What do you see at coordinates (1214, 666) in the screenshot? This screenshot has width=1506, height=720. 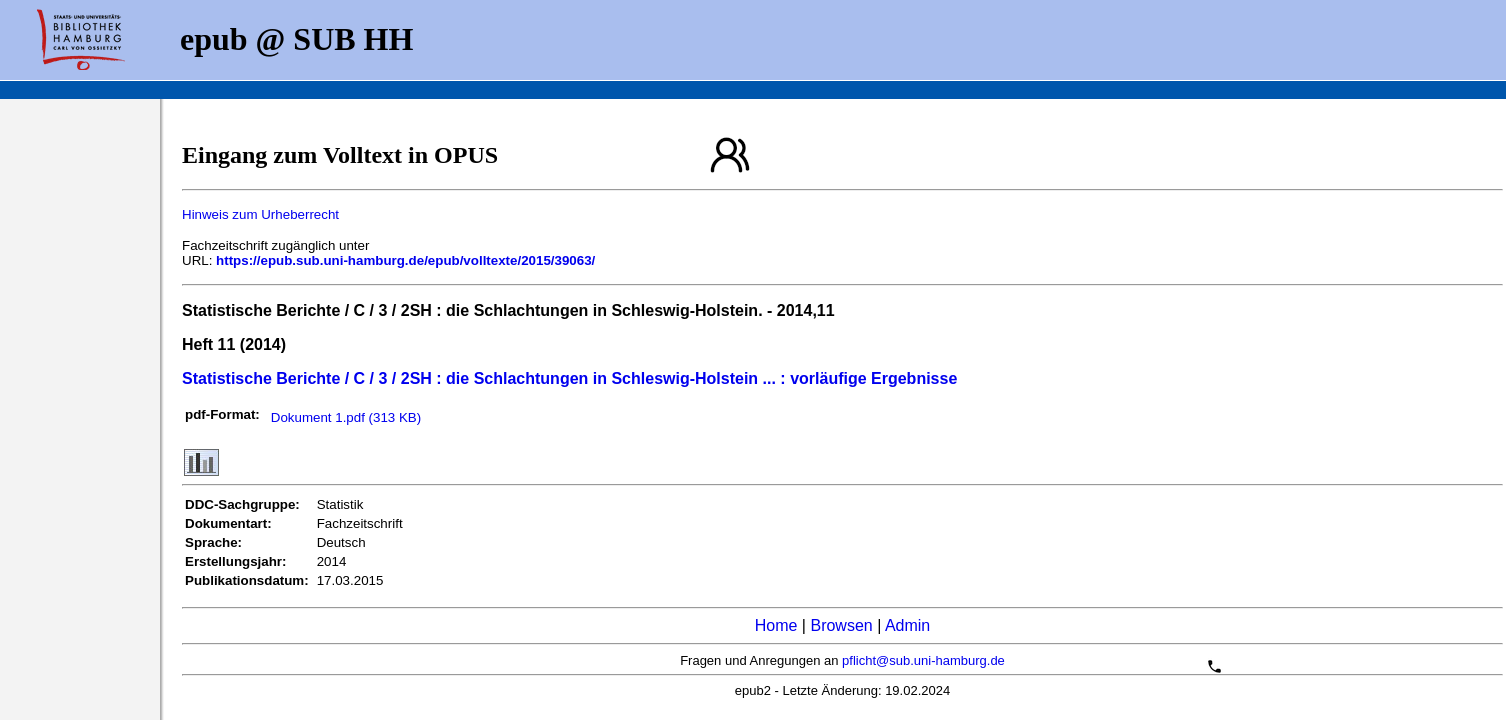 I see `make a phone call` at bounding box center [1214, 666].